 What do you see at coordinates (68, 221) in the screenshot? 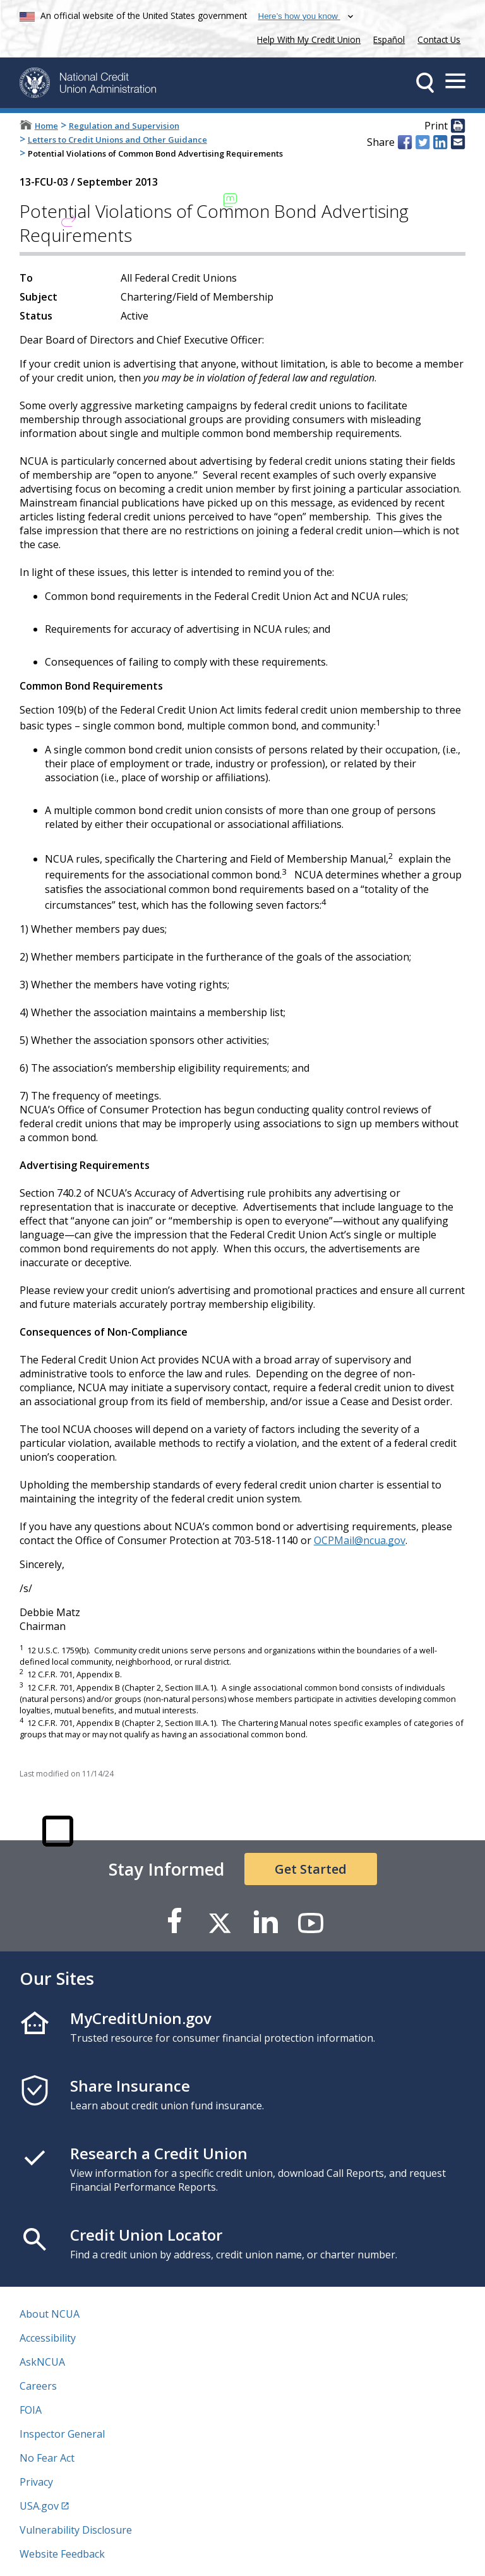
I see `redo or repeat last action` at bounding box center [68, 221].